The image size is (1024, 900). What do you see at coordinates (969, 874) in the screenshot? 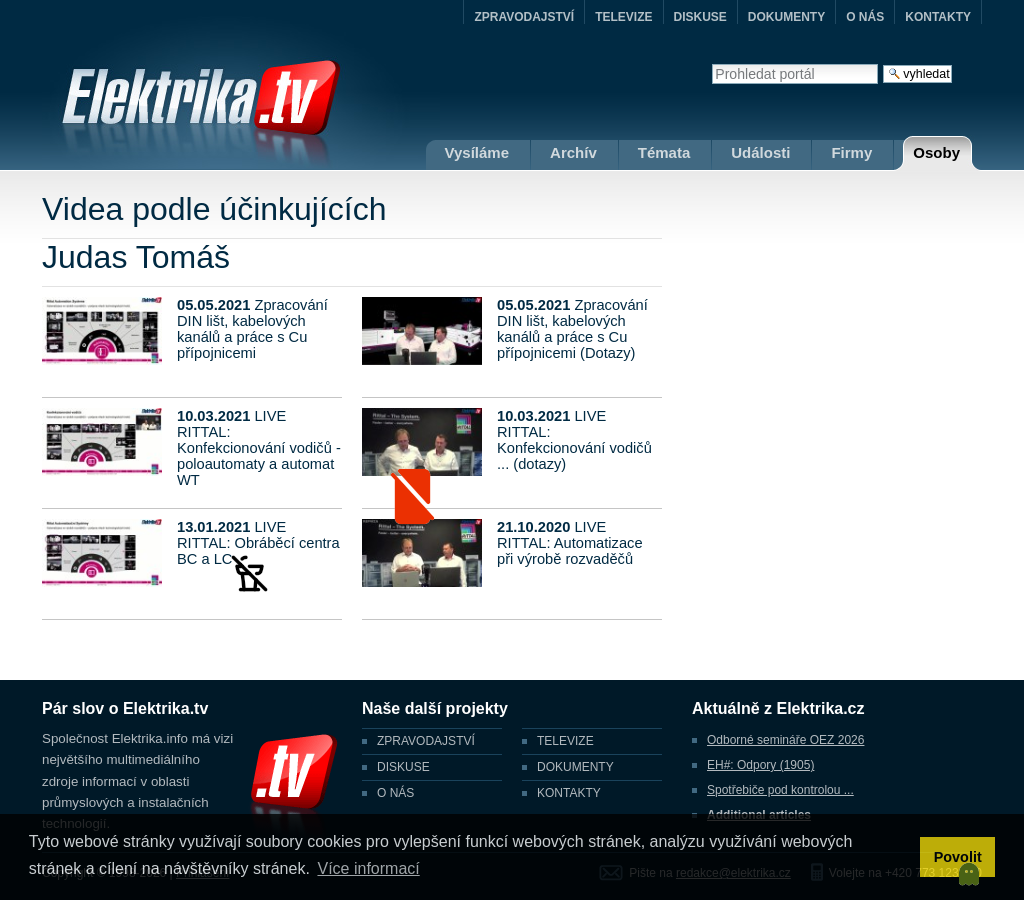
I see `indicates ghost mode or invisible status` at bounding box center [969, 874].